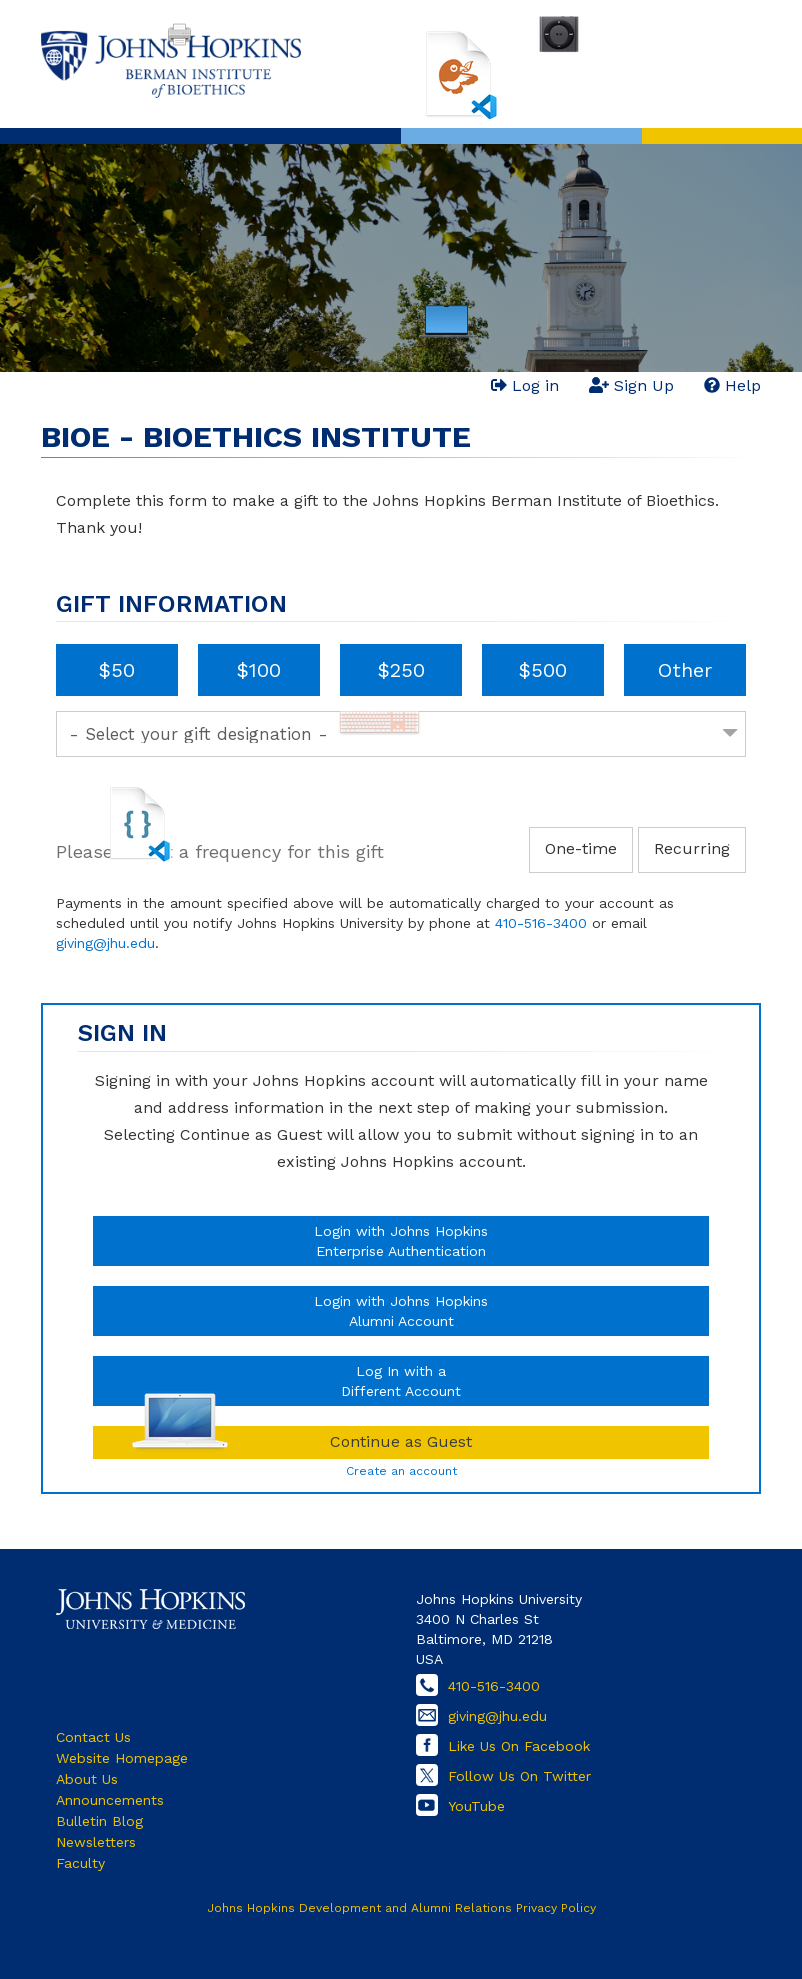 Image resolution: width=802 pixels, height=1979 pixels. I want to click on bower package manager file in Visual Studio Code, so click(458, 75).